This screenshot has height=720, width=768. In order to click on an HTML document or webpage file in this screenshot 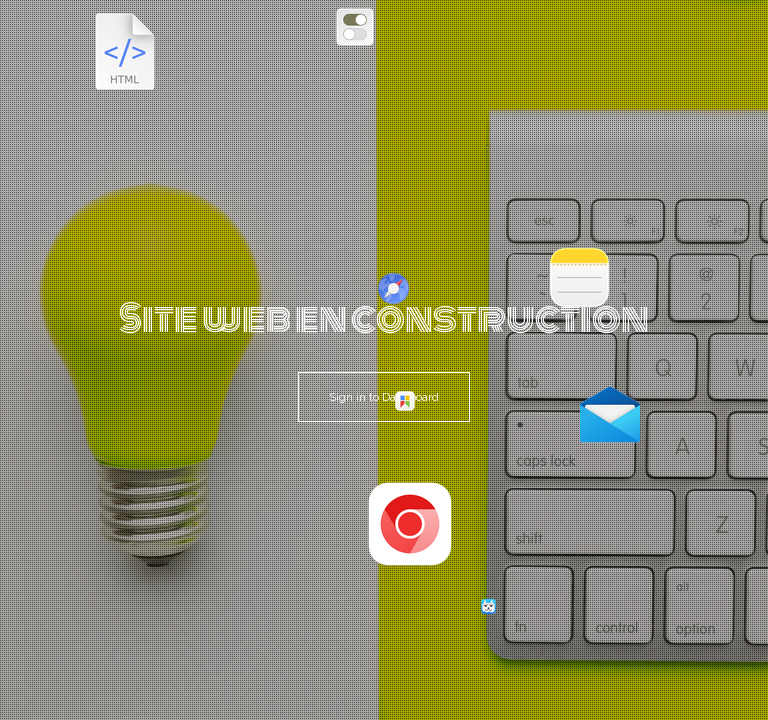, I will do `click(125, 53)`.